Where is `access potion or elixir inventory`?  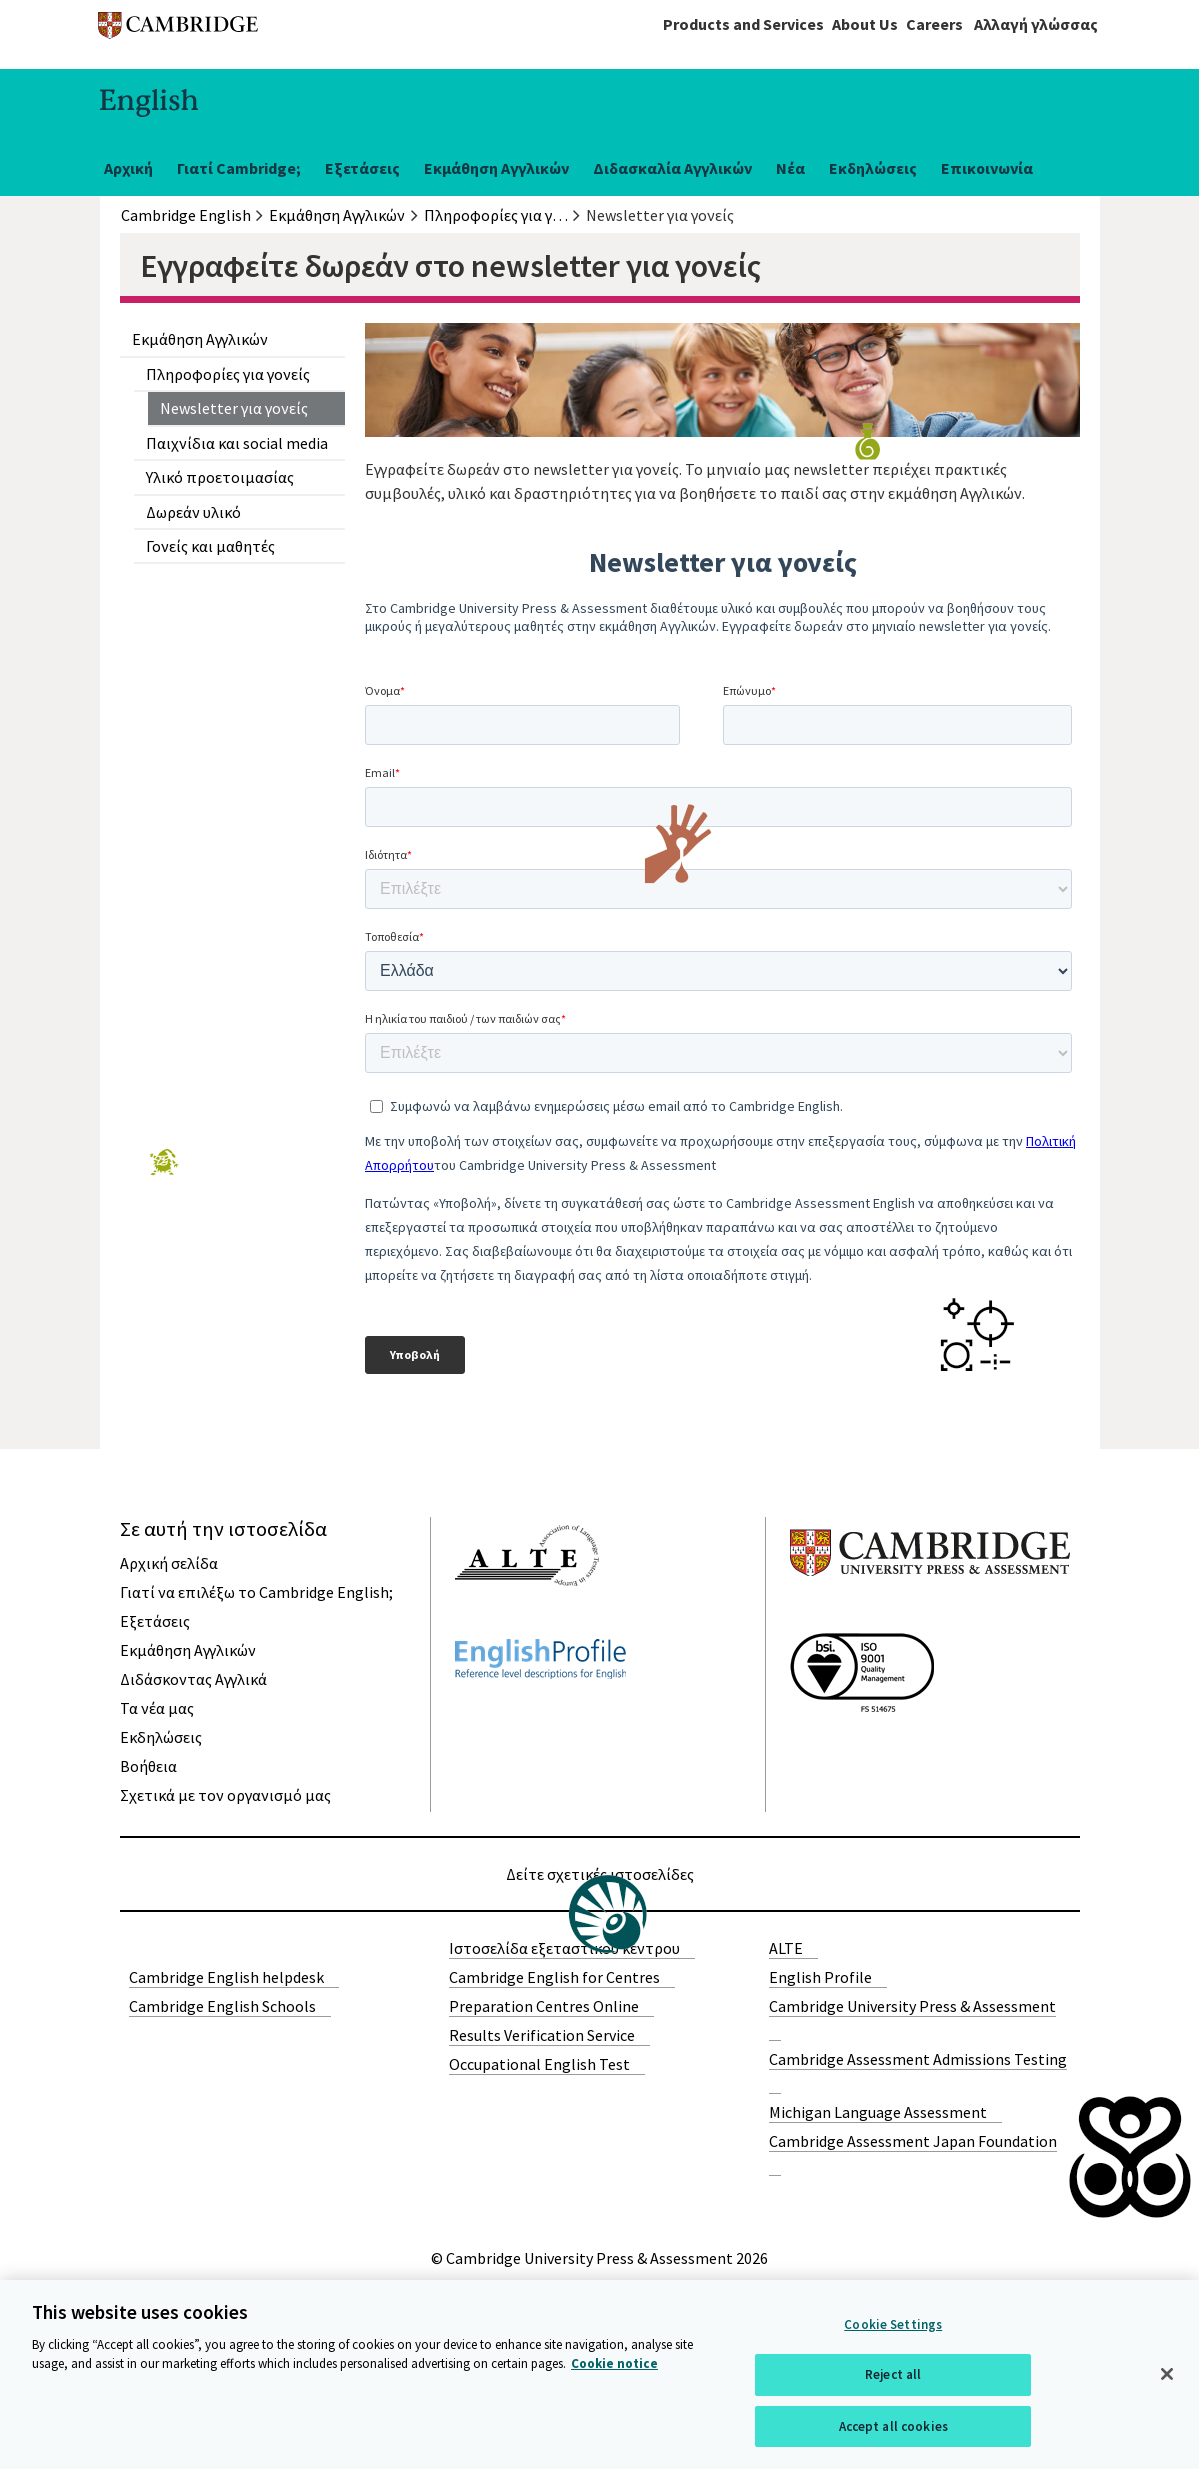 access potion or elixir inventory is located at coordinates (867, 441).